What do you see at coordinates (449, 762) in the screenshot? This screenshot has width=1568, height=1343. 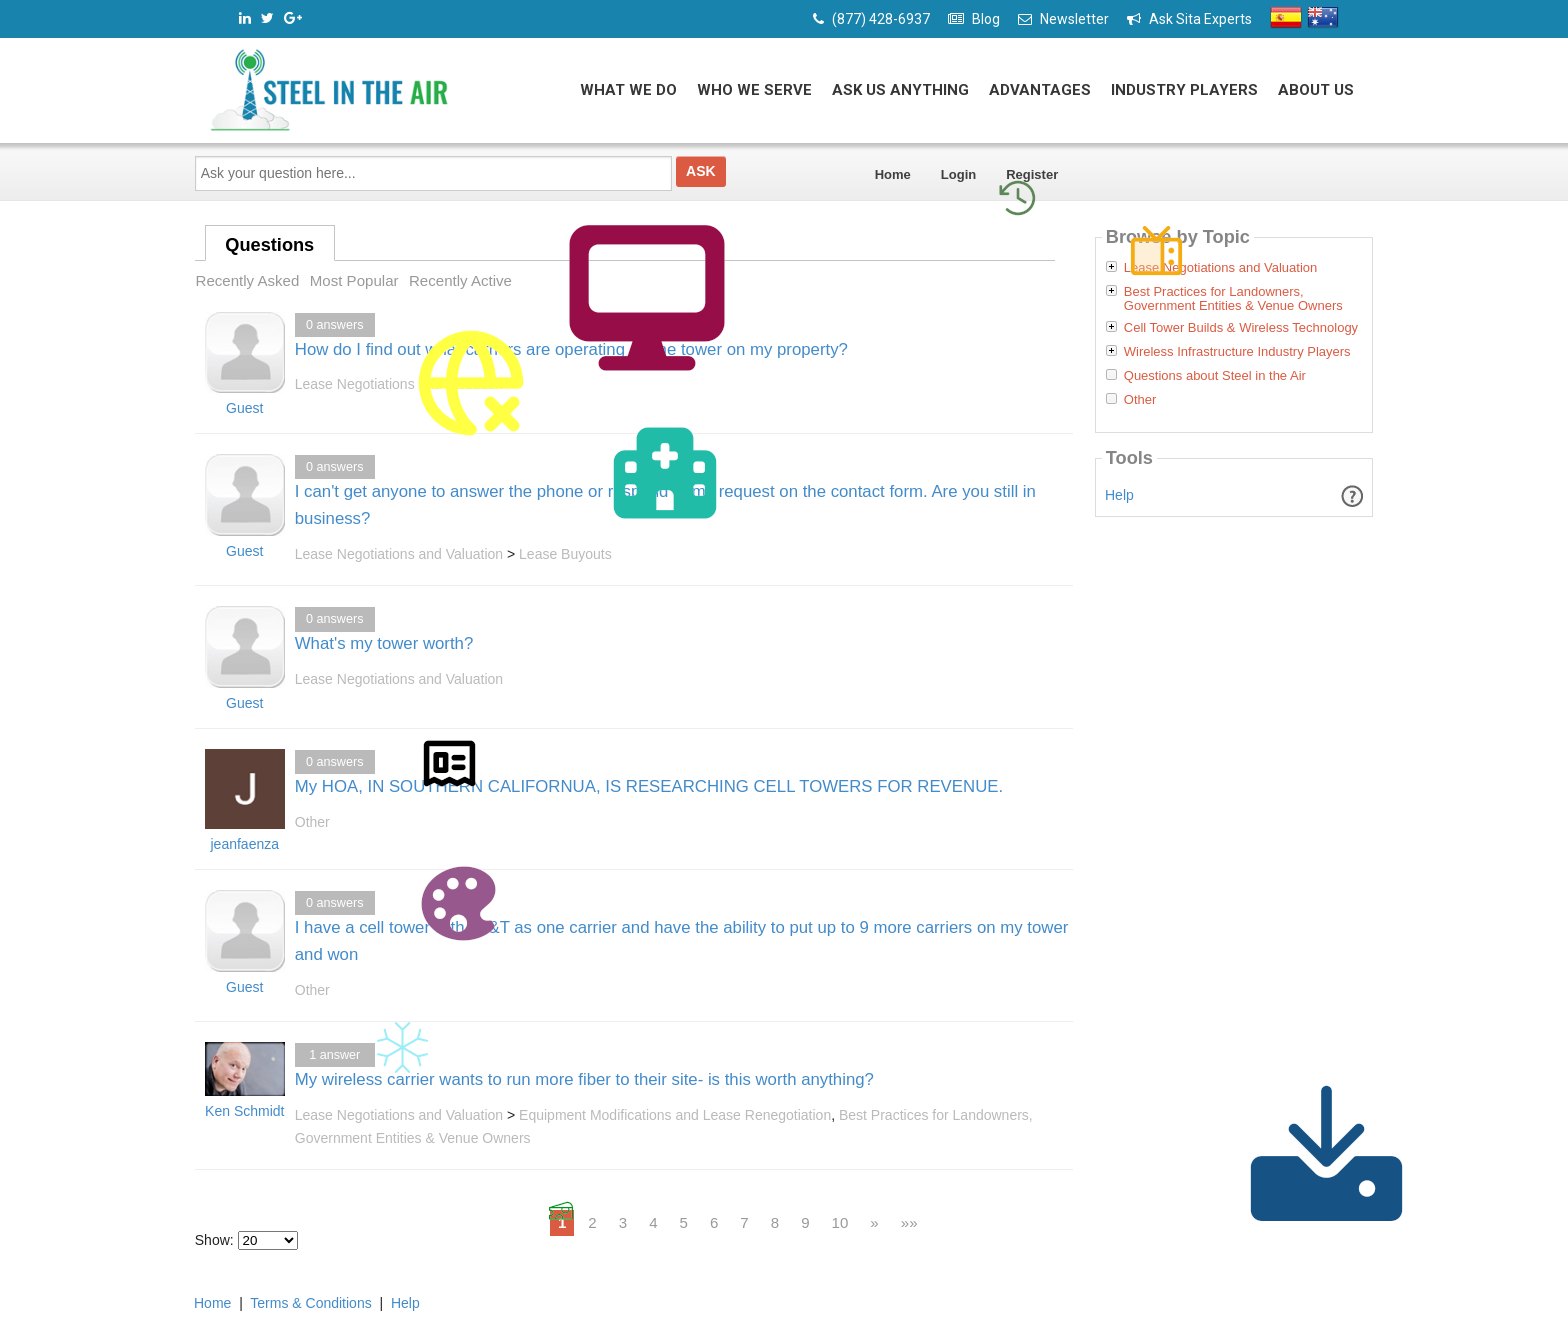 I see `view news or articles` at bounding box center [449, 762].